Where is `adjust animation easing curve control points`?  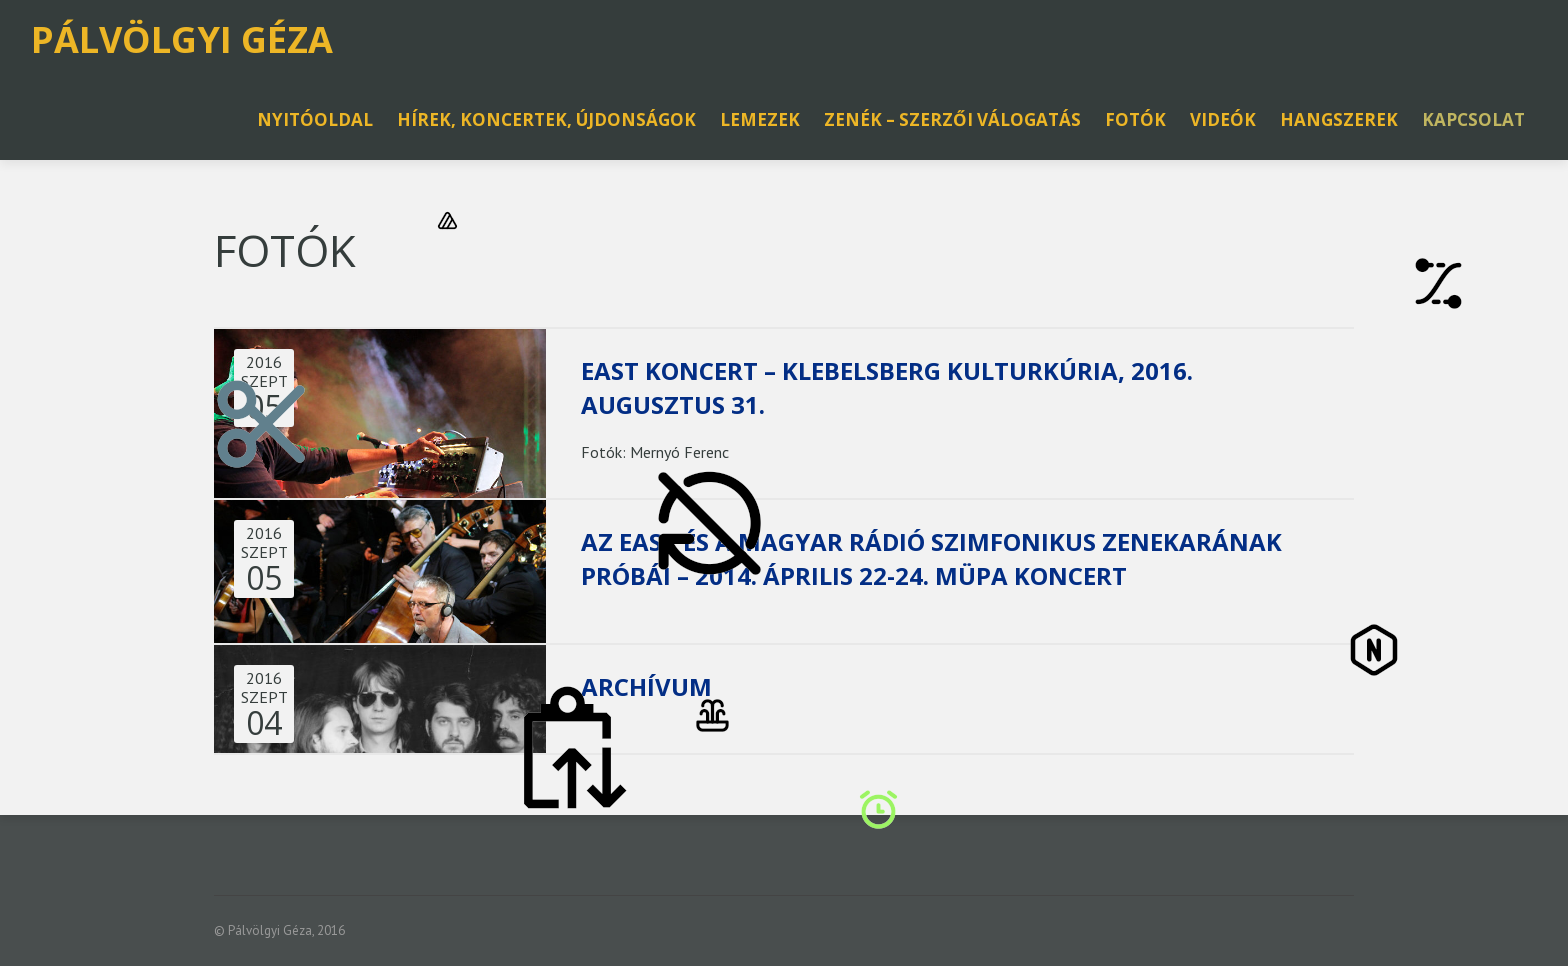
adjust animation easing curve control points is located at coordinates (1438, 283).